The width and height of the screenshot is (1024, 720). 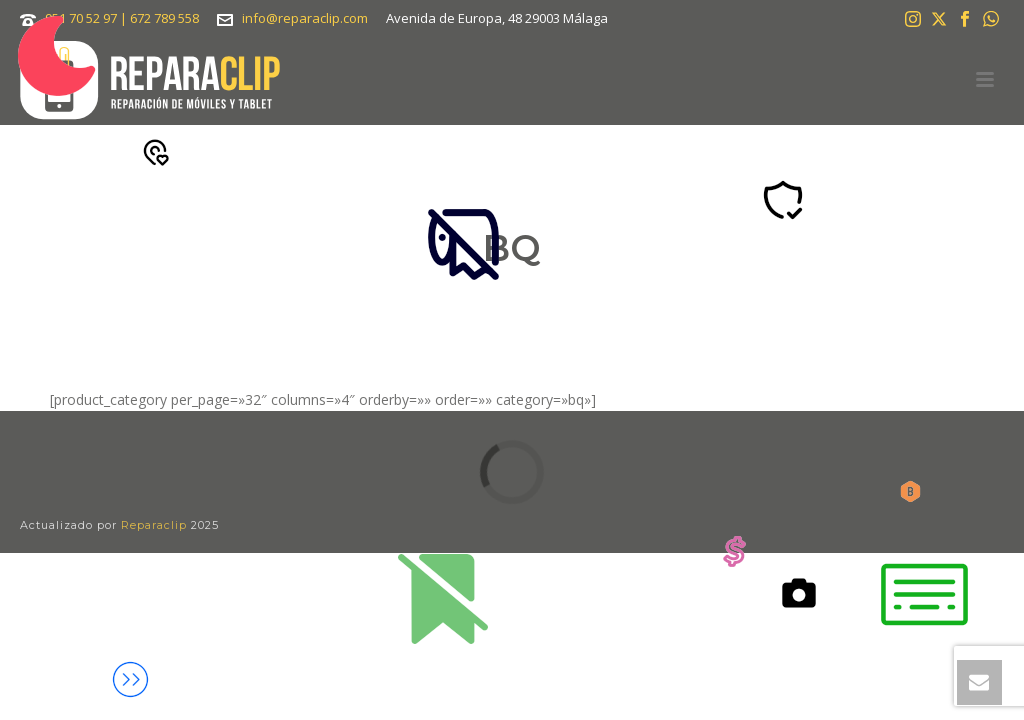 What do you see at coordinates (443, 599) in the screenshot?
I see `remove from bookmarks` at bounding box center [443, 599].